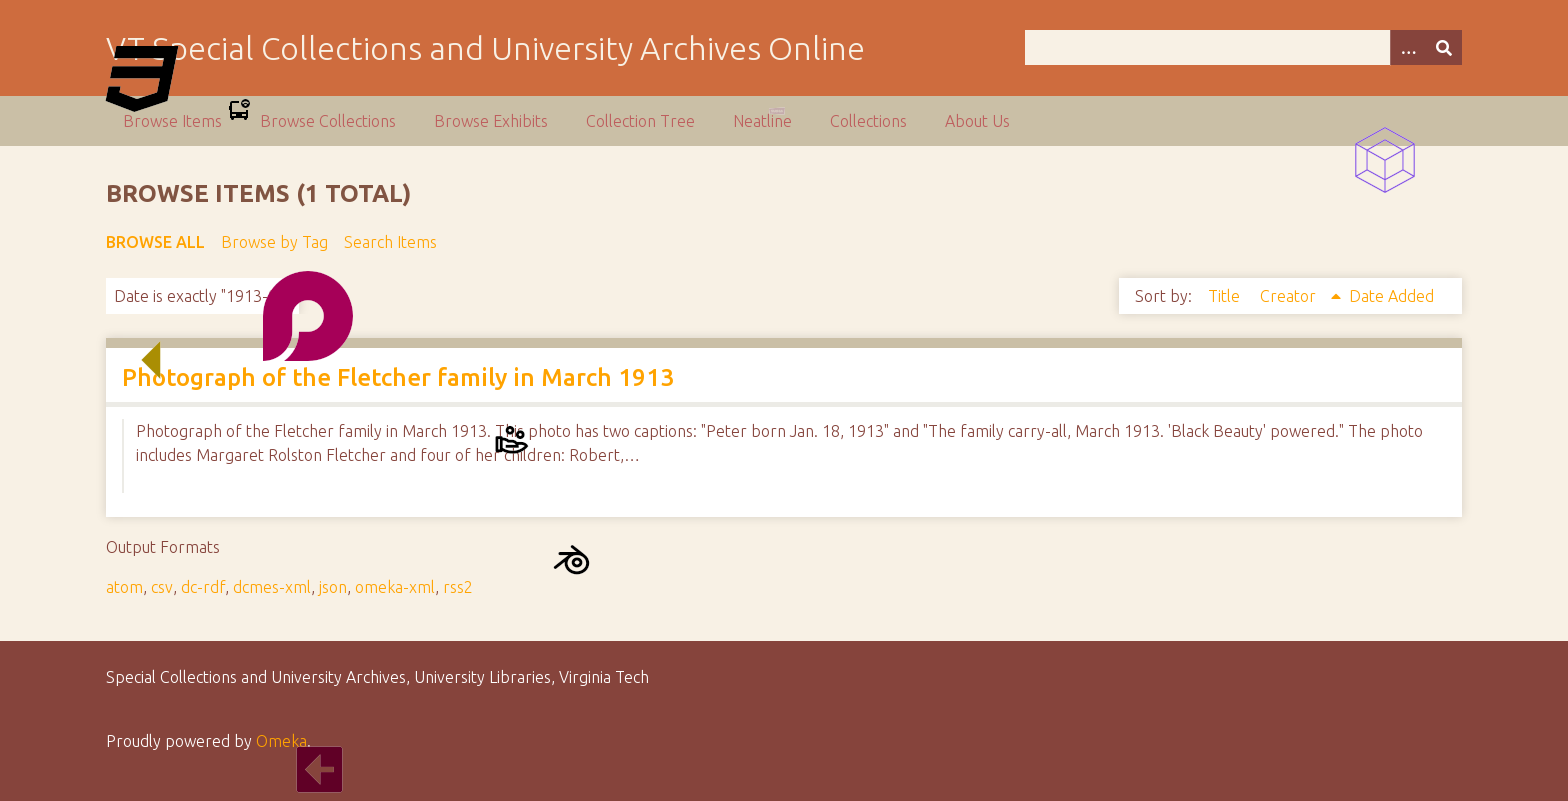 The height and width of the screenshot is (801, 1568). I want to click on make a payment or tip, so click(511, 440).